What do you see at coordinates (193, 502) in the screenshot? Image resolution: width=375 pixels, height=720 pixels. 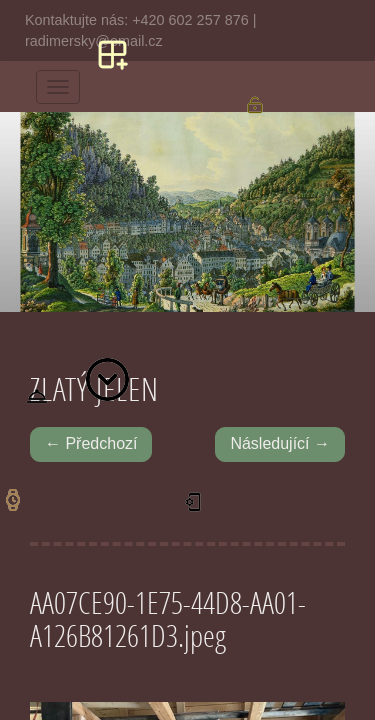 I see `configure device connection settings` at bounding box center [193, 502].